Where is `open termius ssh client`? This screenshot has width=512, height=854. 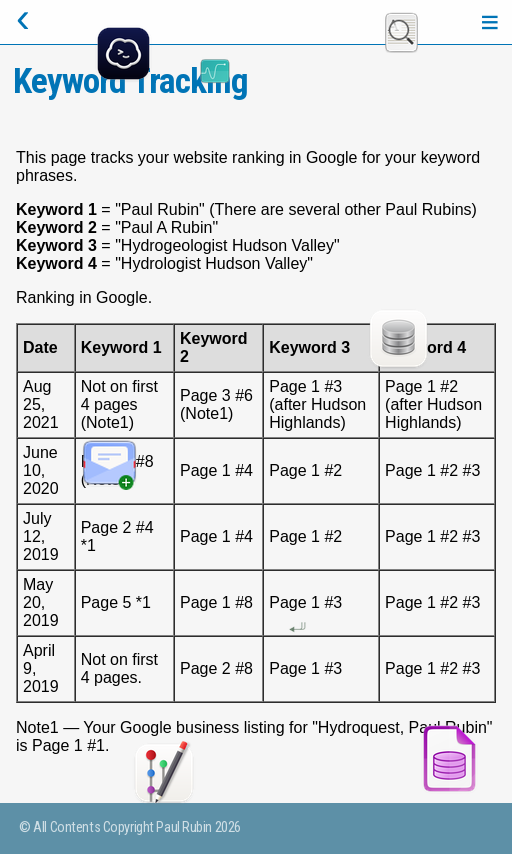 open termius ssh client is located at coordinates (123, 53).